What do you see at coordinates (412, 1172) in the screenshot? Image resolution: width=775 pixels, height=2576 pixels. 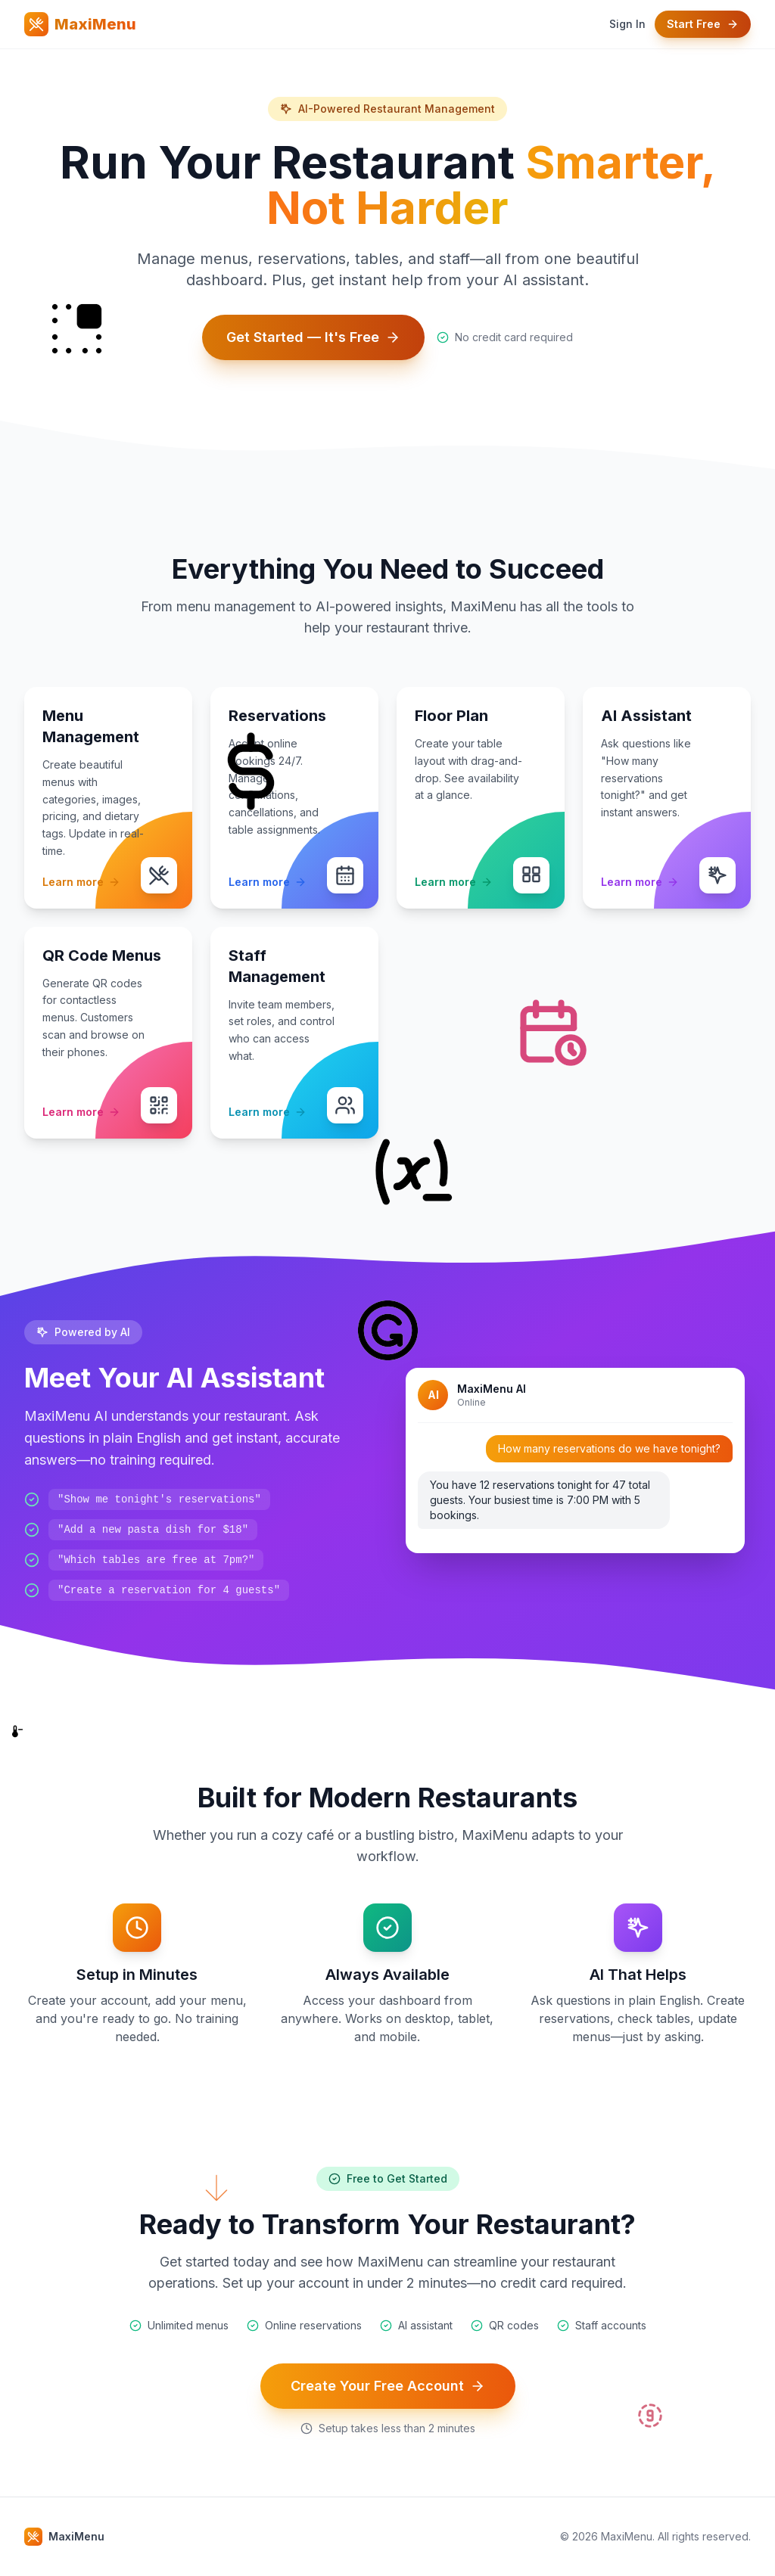 I see `remove a variable from an equation or formula` at bounding box center [412, 1172].